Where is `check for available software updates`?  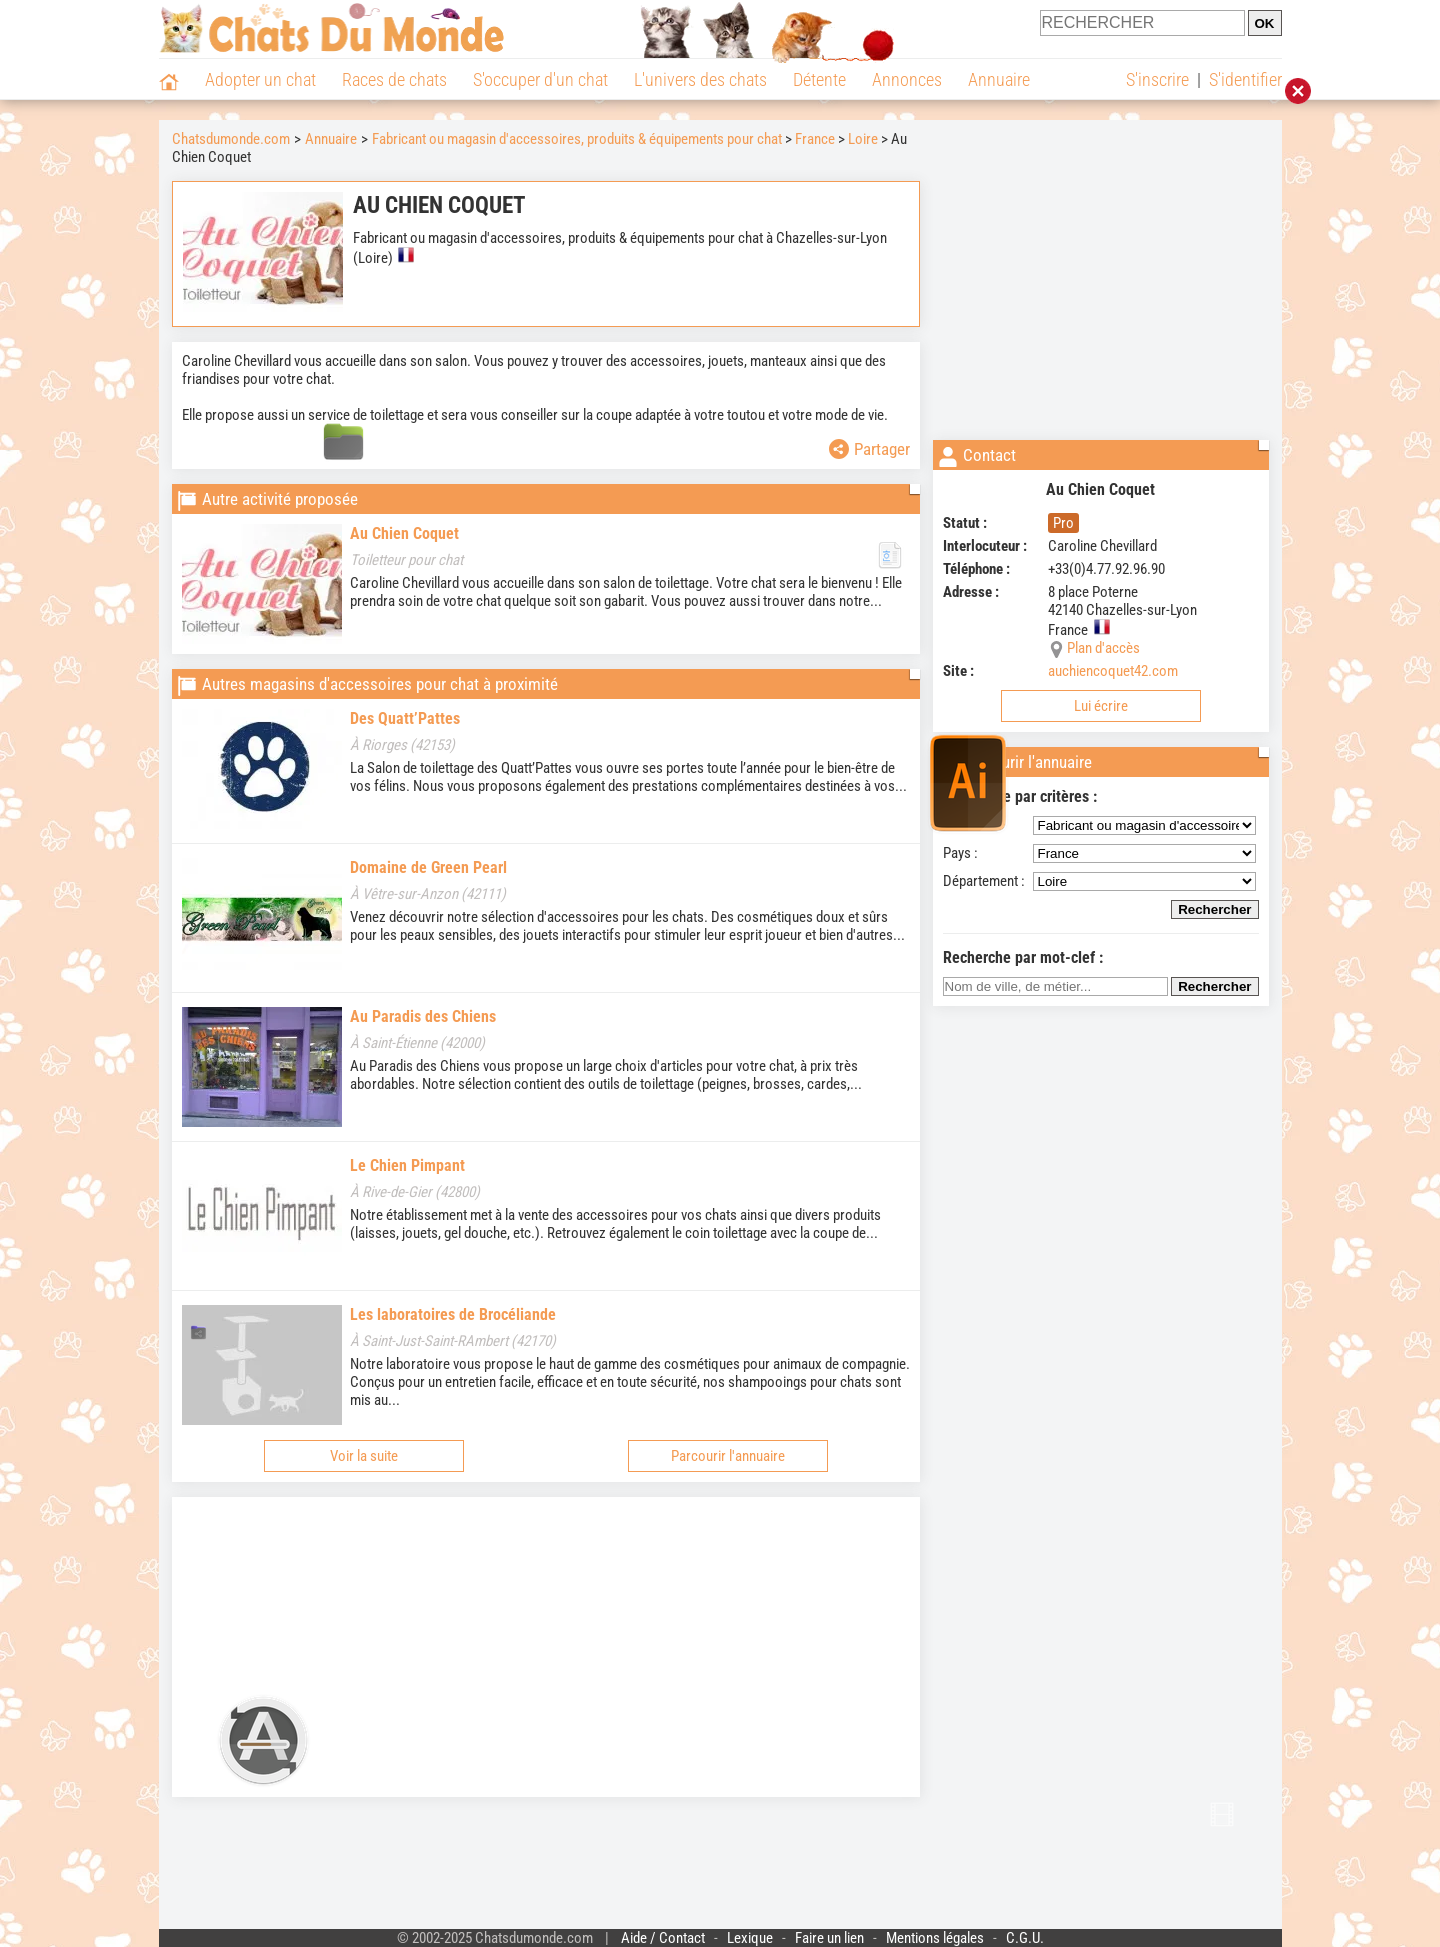 check for available software updates is located at coordinates (263, 1740).